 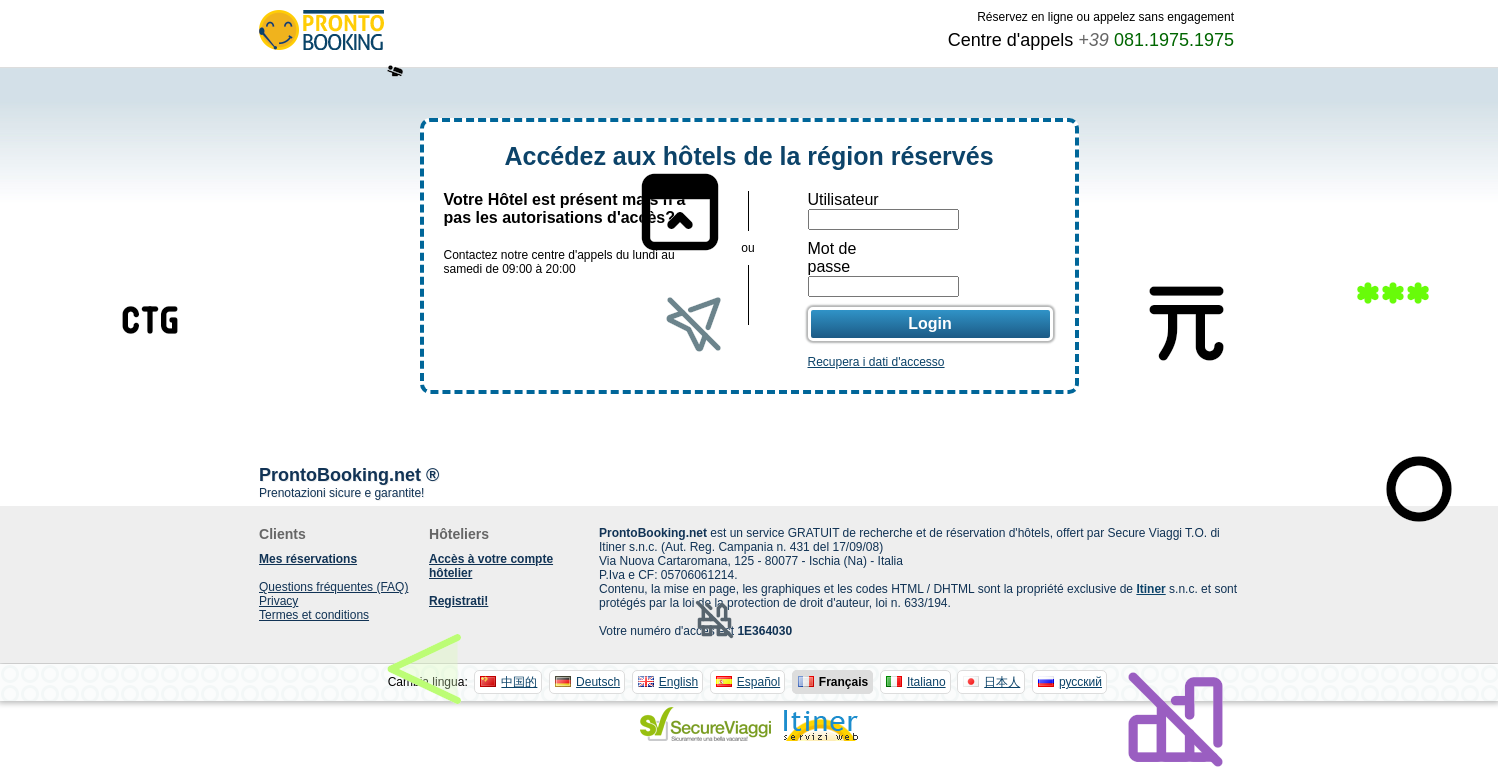 What do you see at coordinates (1186, 323) in the screenshot?
I see `indicates chinese yuan/renminbi currency` at bounding box center [1186, 323].